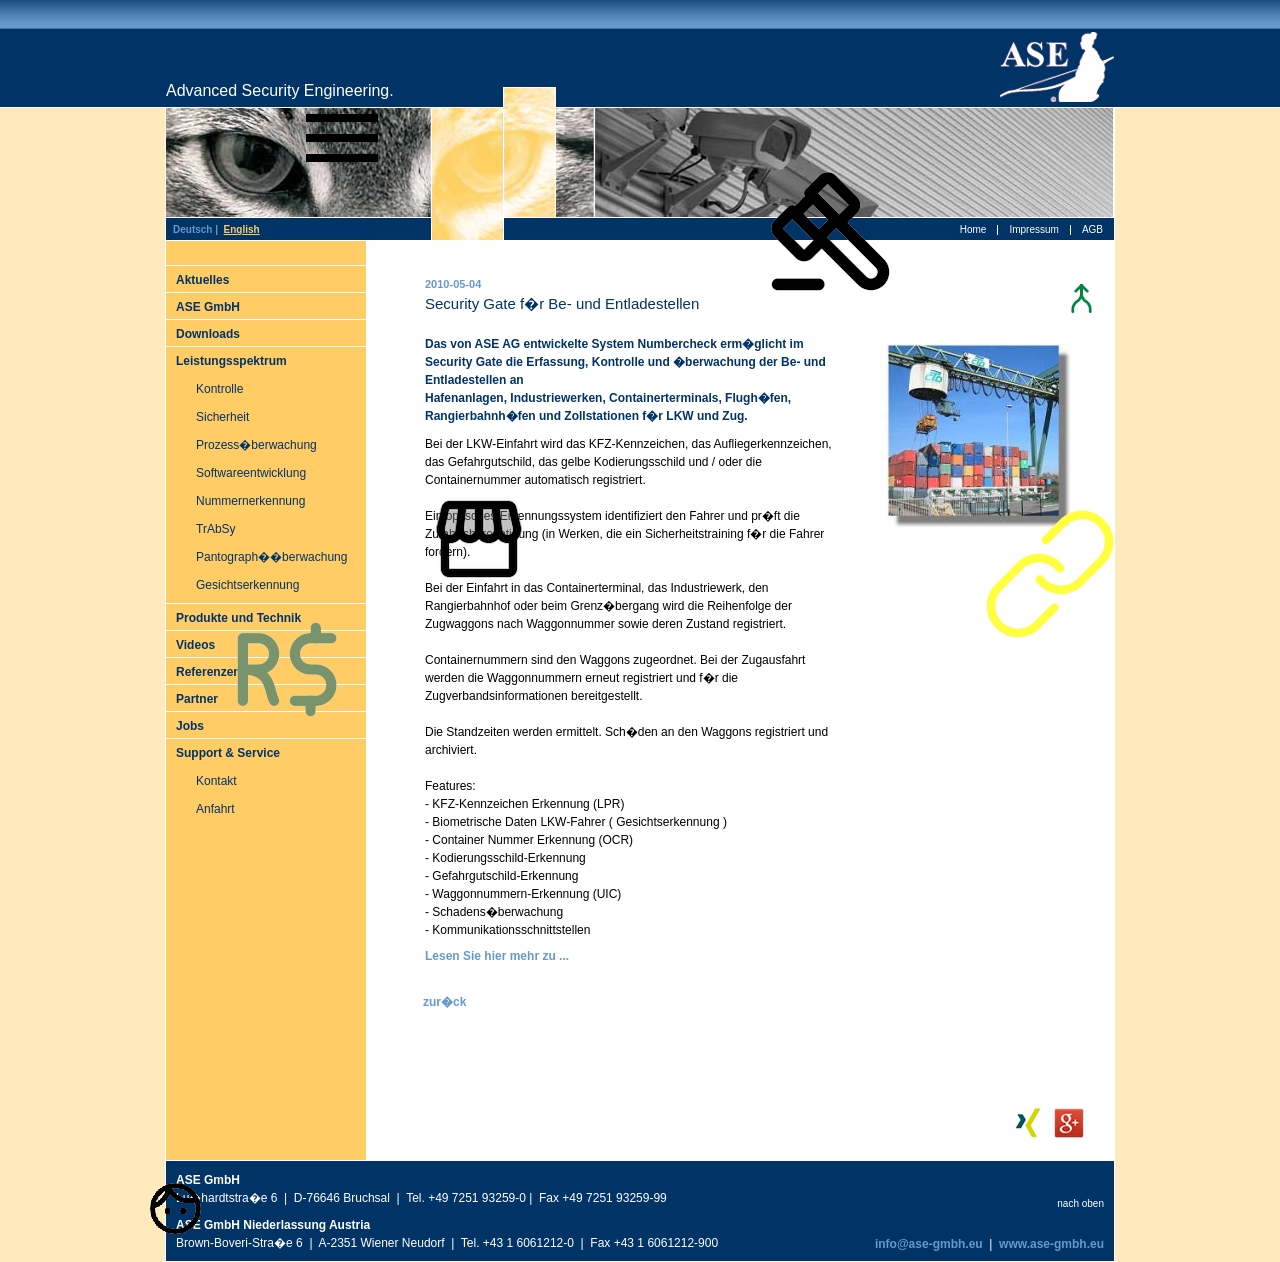  What do you see at coordinates (284, 669) in the screenshot?
I see `indicates Brazilian real currency` at bounding box center [284, 669].